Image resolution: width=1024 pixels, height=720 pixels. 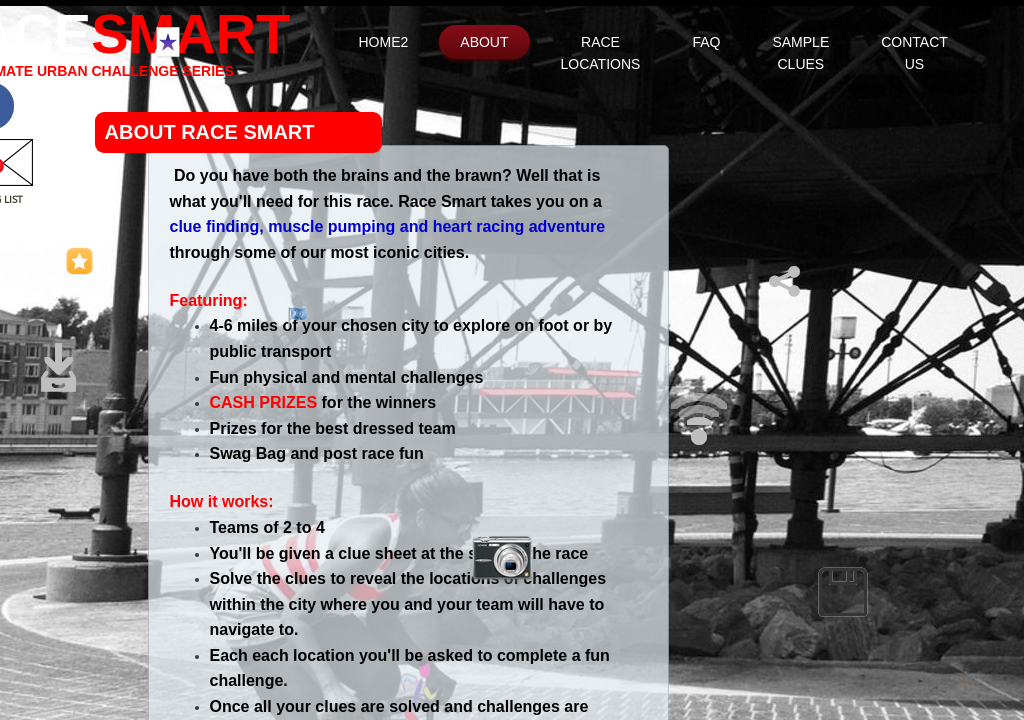 I want to click on access sharing preferences and settings, so click(x=784, y=281).